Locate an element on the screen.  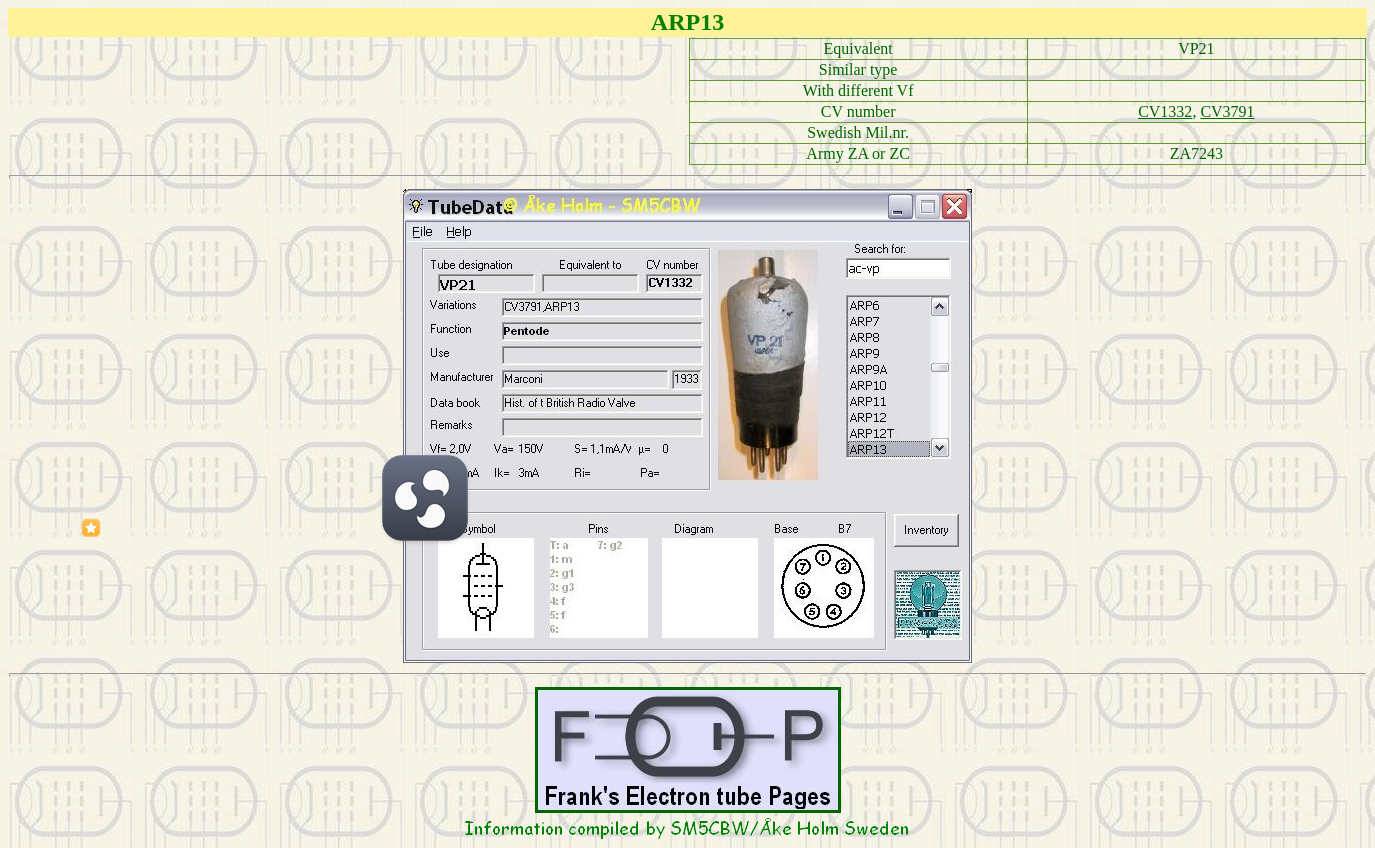
view featured applications is located at coordinates (91, 528).